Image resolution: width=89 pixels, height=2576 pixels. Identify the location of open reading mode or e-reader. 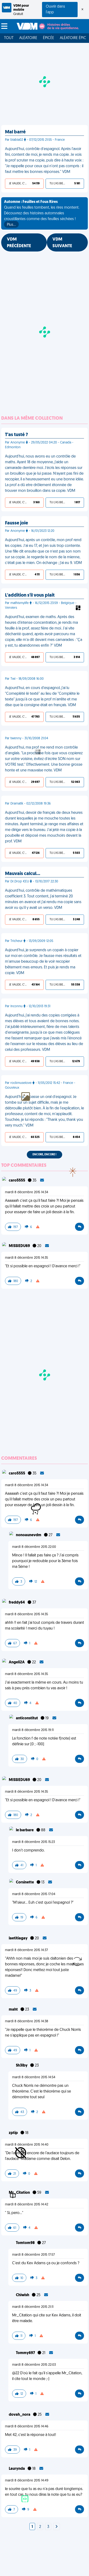
(13, 2195).